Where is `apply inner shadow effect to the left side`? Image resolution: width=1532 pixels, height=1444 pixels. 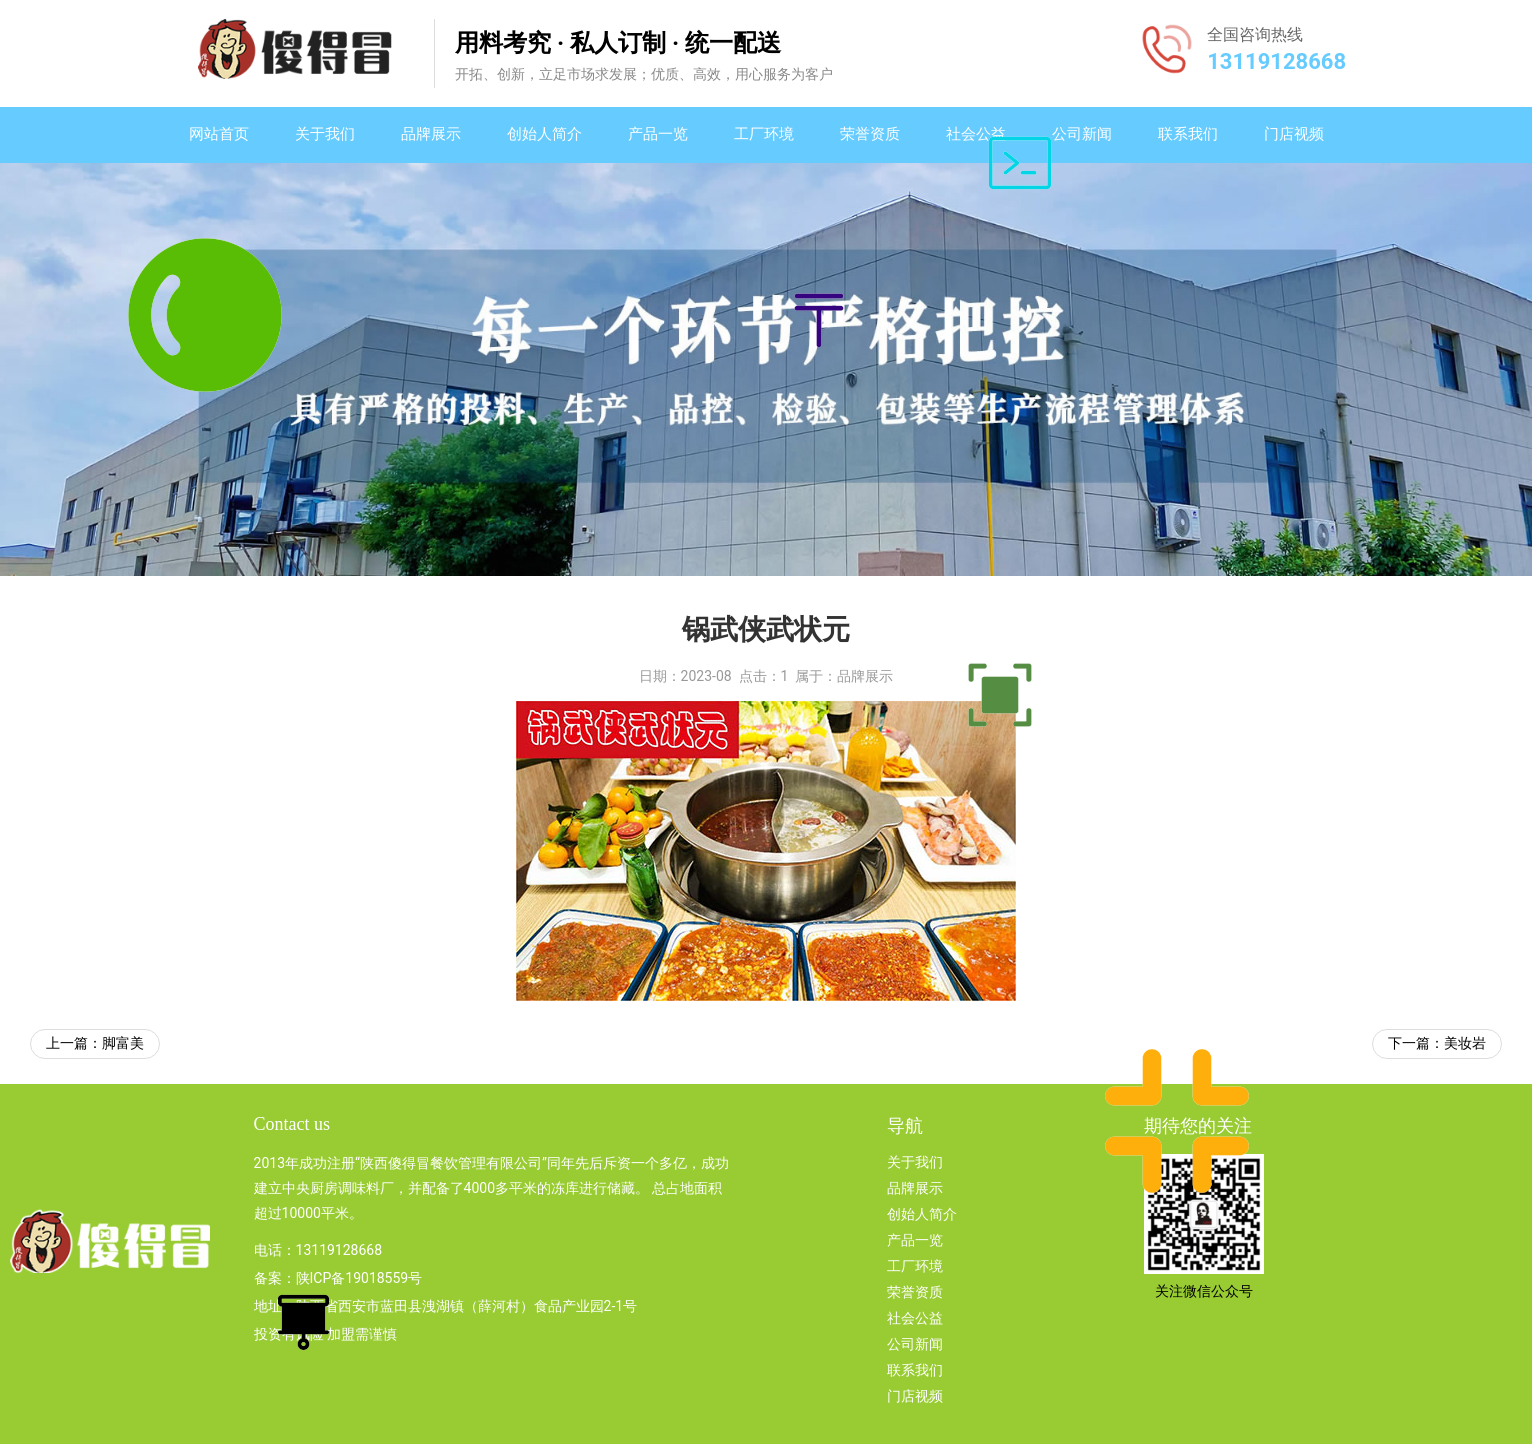
apply inner shadow effect to the left side is located at coordinates (205, 315).